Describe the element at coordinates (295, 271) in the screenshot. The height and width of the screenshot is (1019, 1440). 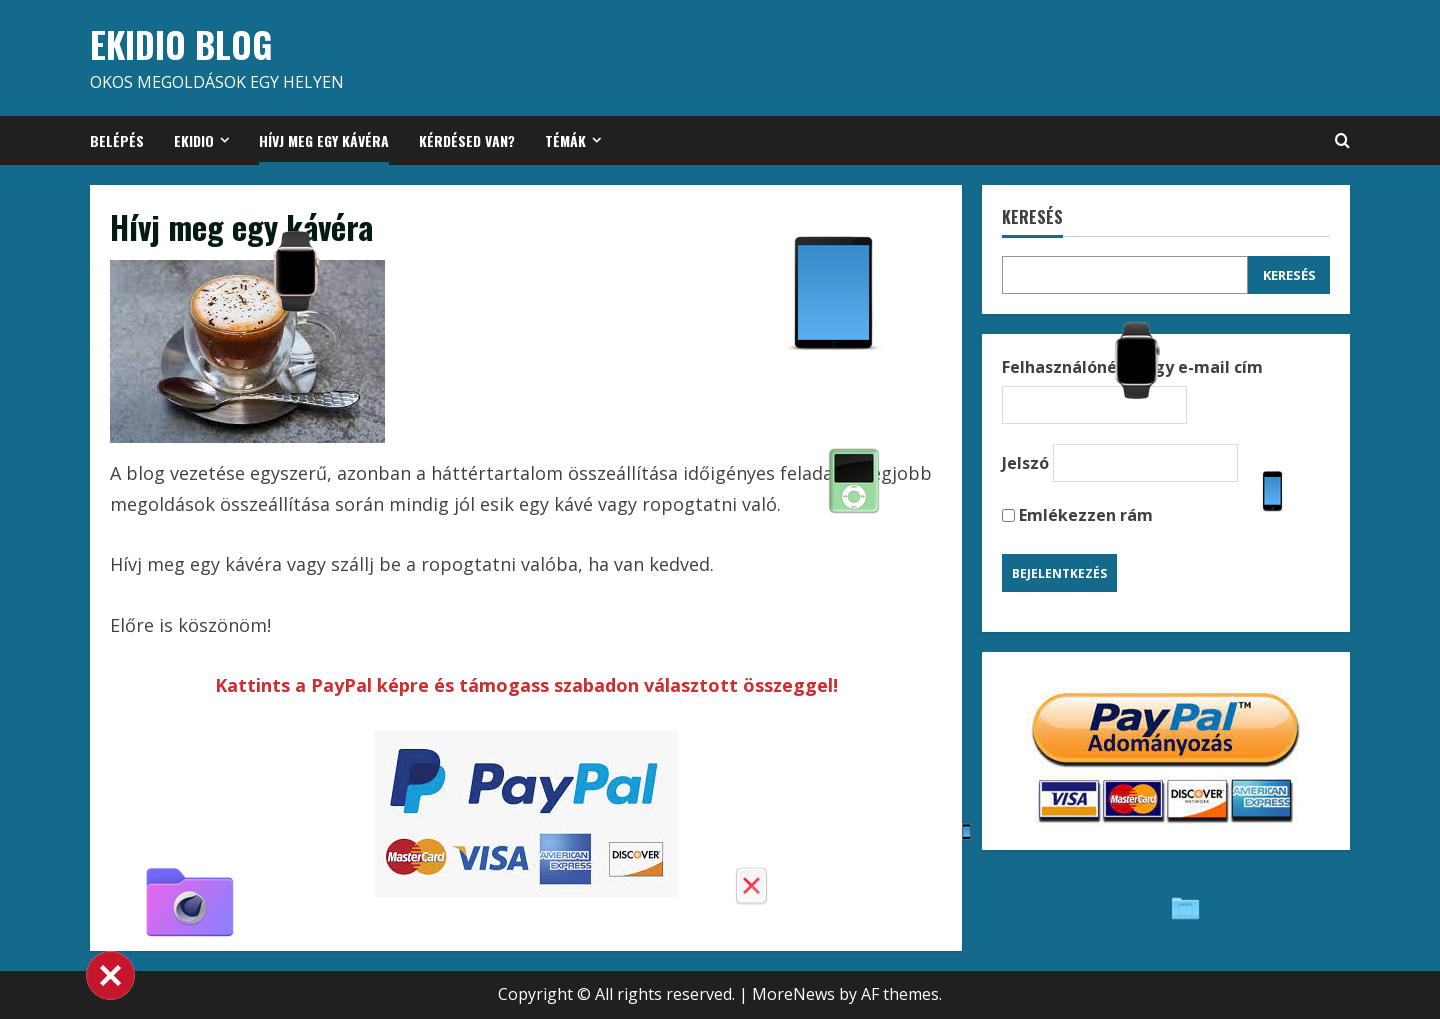
I see `manage connected Apple Watch device` at that location.